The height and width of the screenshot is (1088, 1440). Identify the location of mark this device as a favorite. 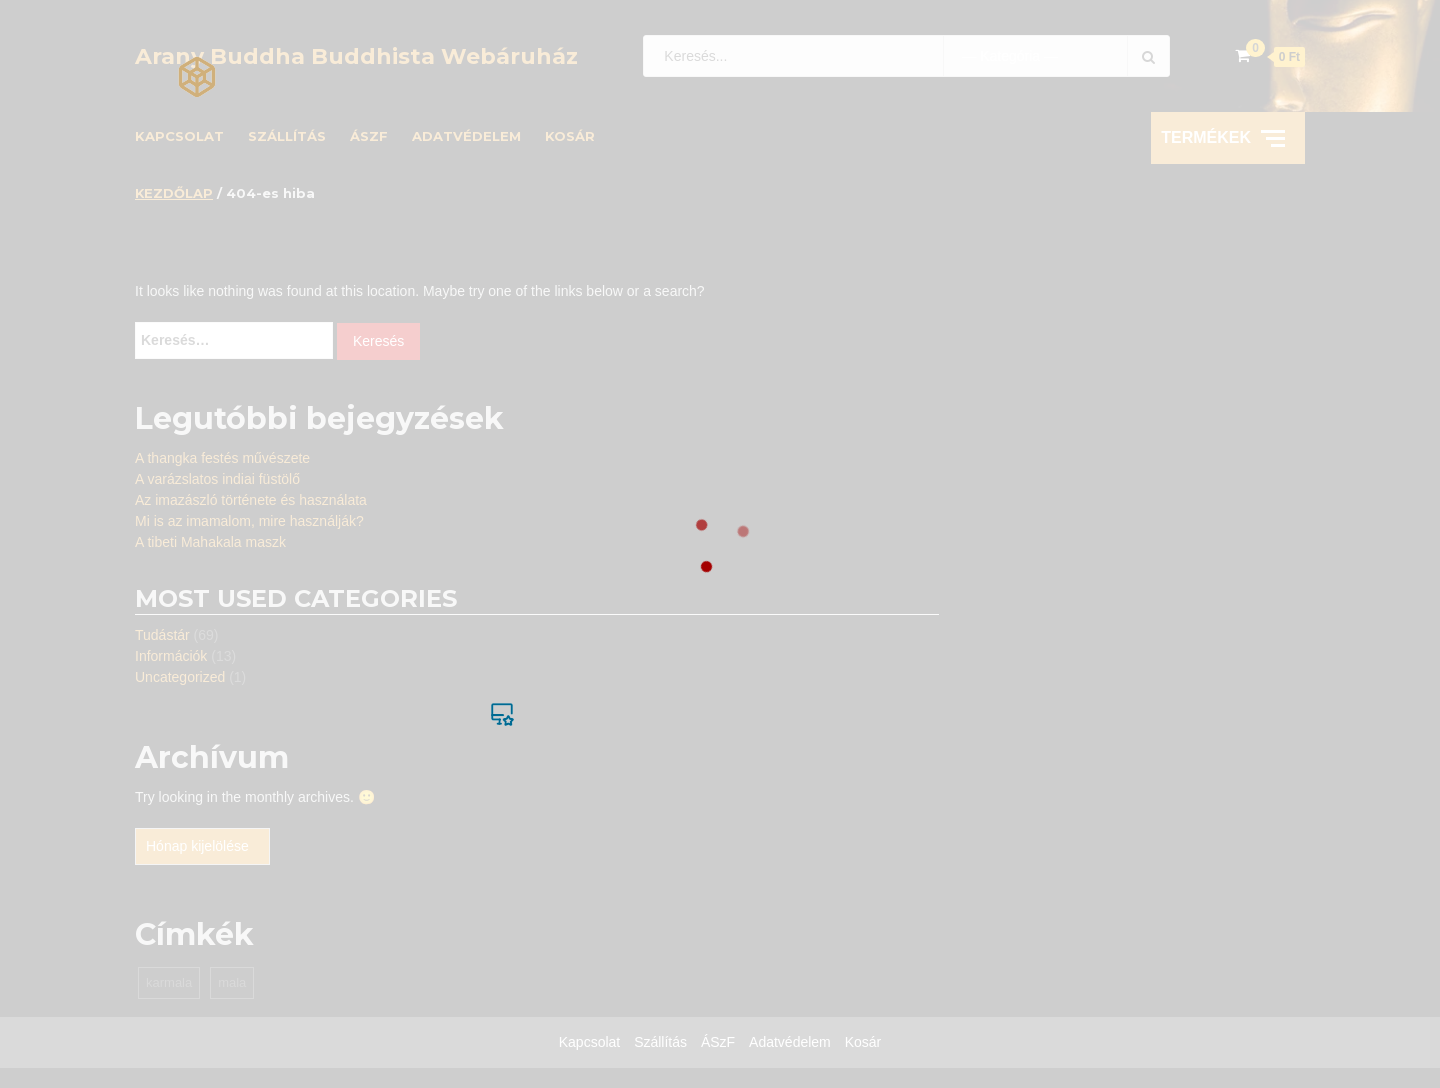
(502, 714).